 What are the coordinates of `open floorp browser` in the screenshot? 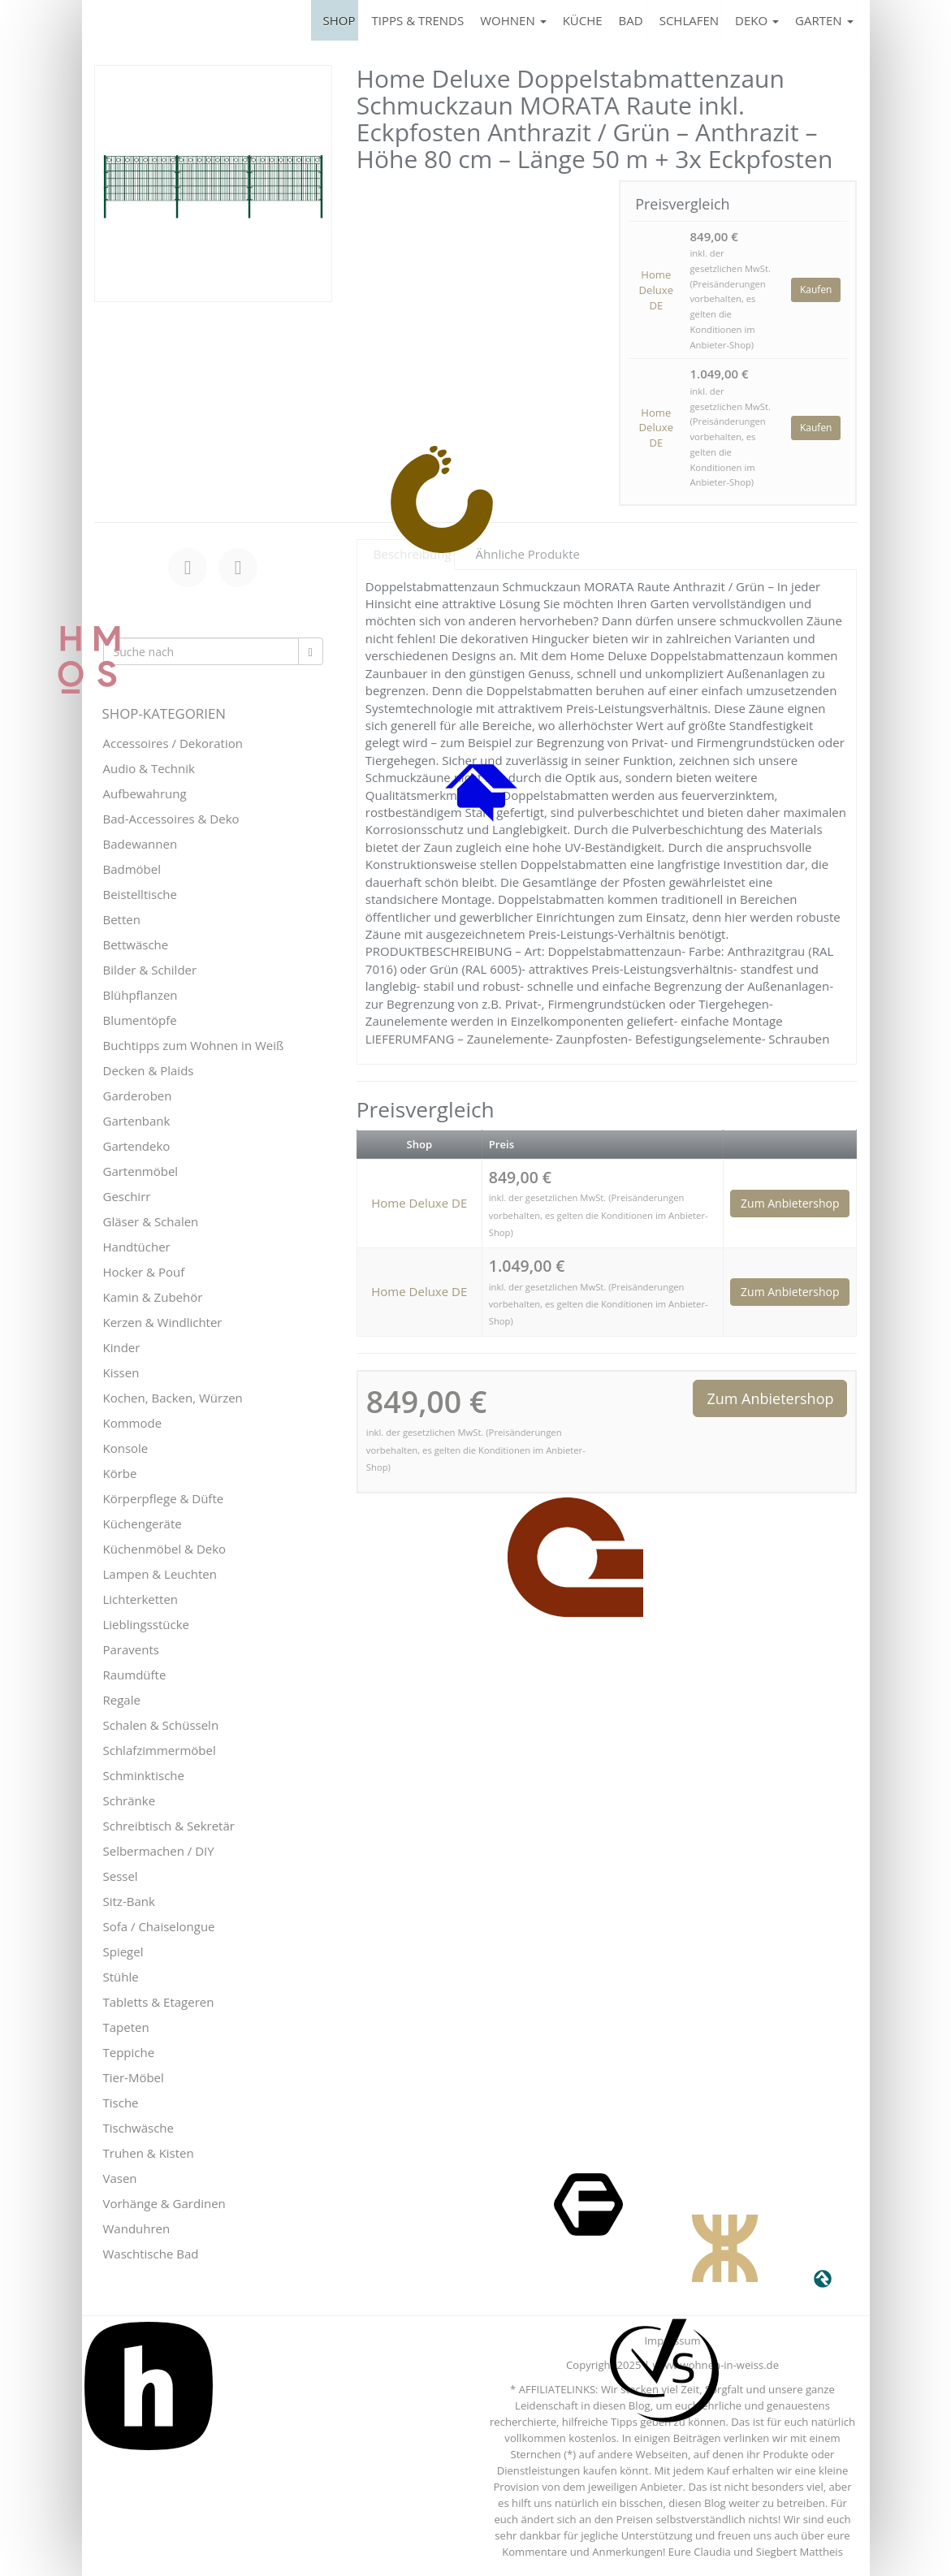 It's located at (588, 2204).